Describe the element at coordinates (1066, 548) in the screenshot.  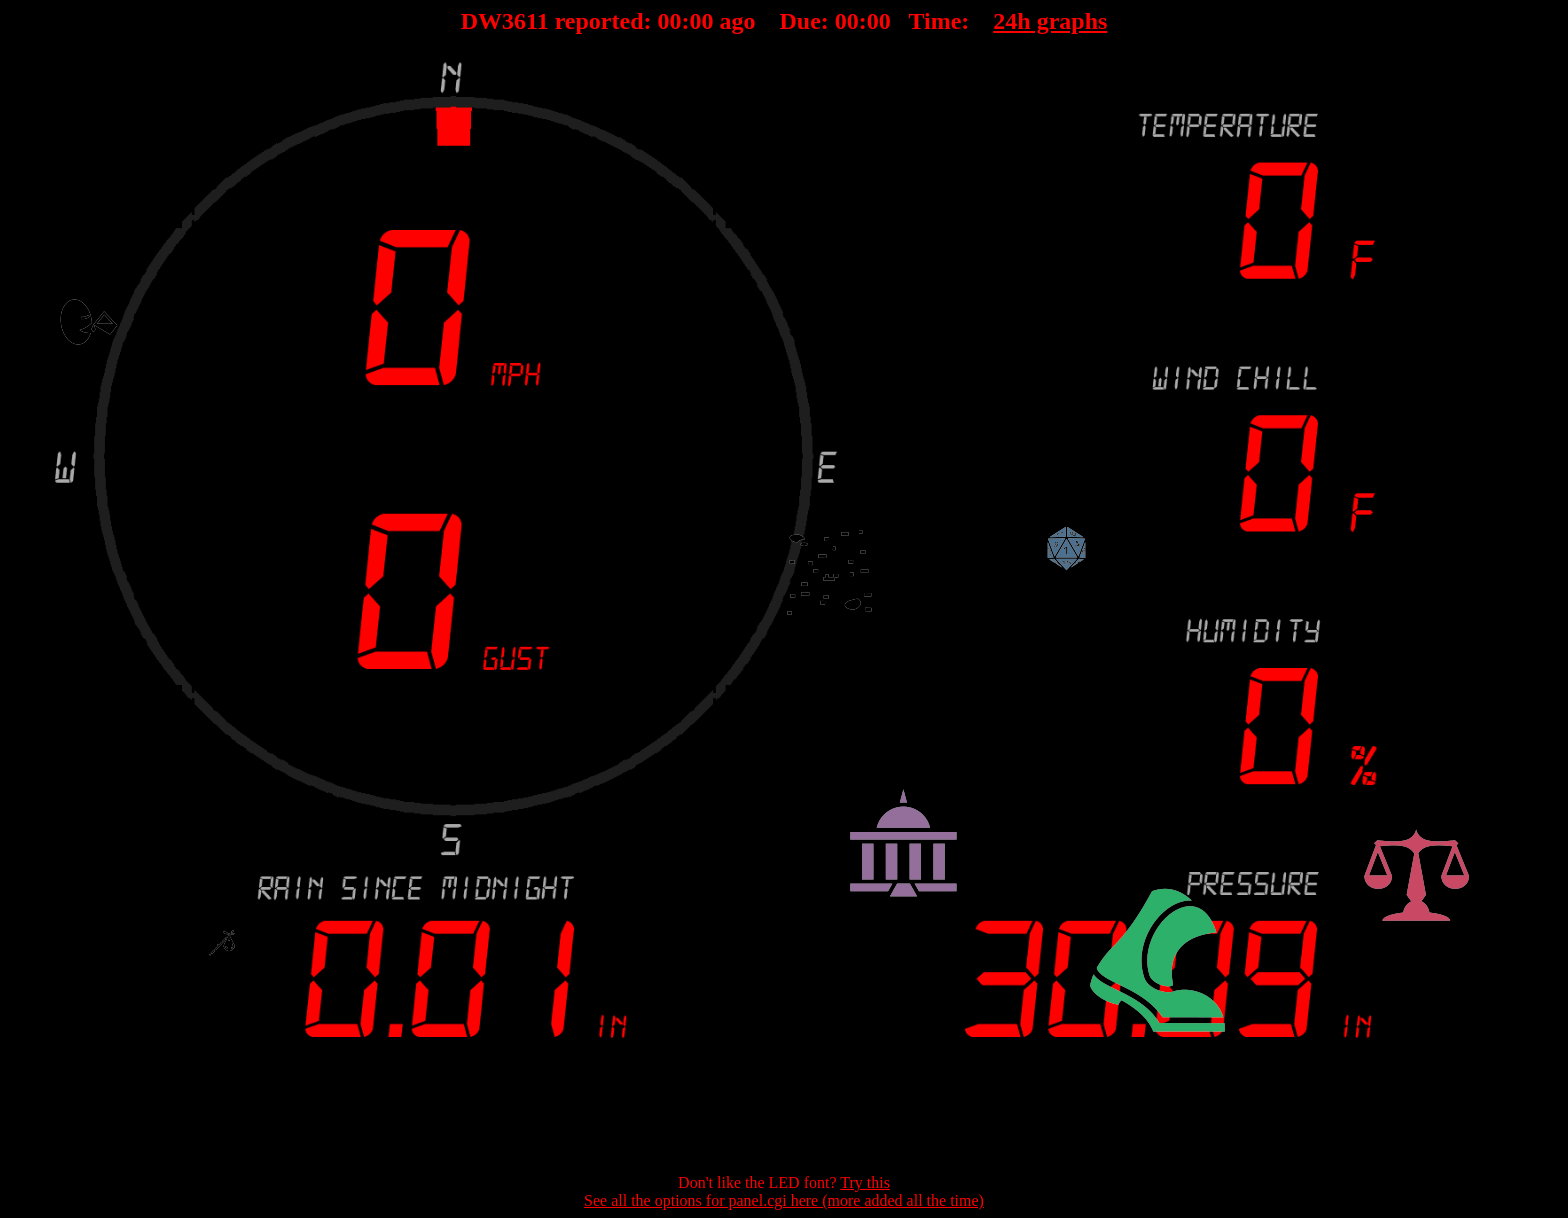
I see `roll a d20 die` at that location.